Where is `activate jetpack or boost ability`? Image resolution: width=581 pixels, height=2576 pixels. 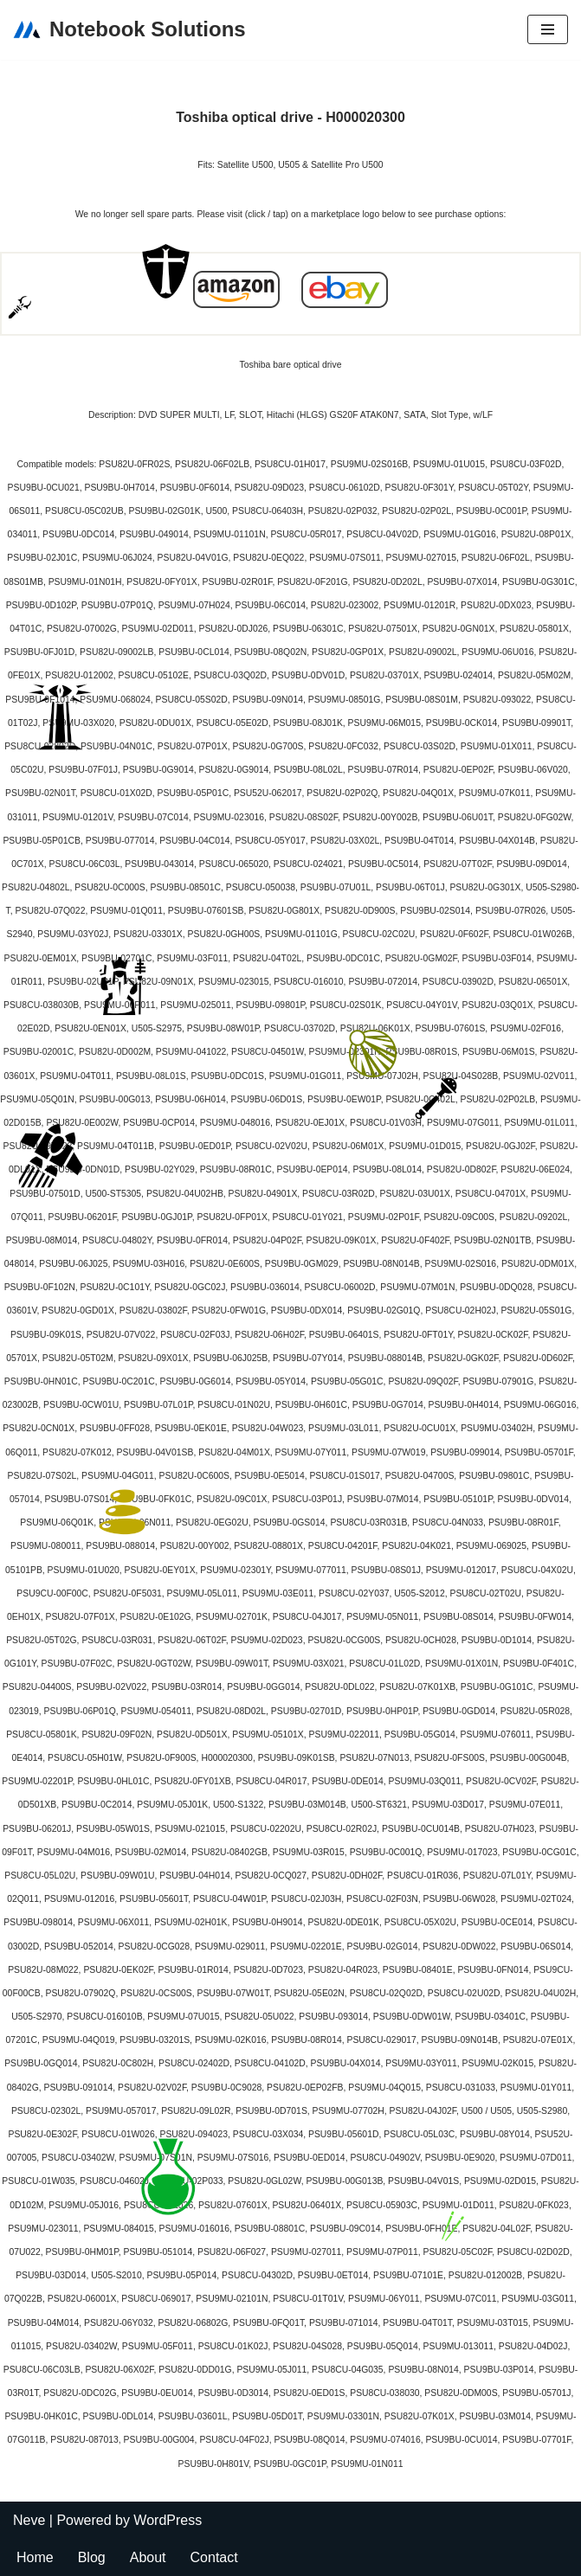
activate jetpack or boost ability is located at coordinates (51, 1155).